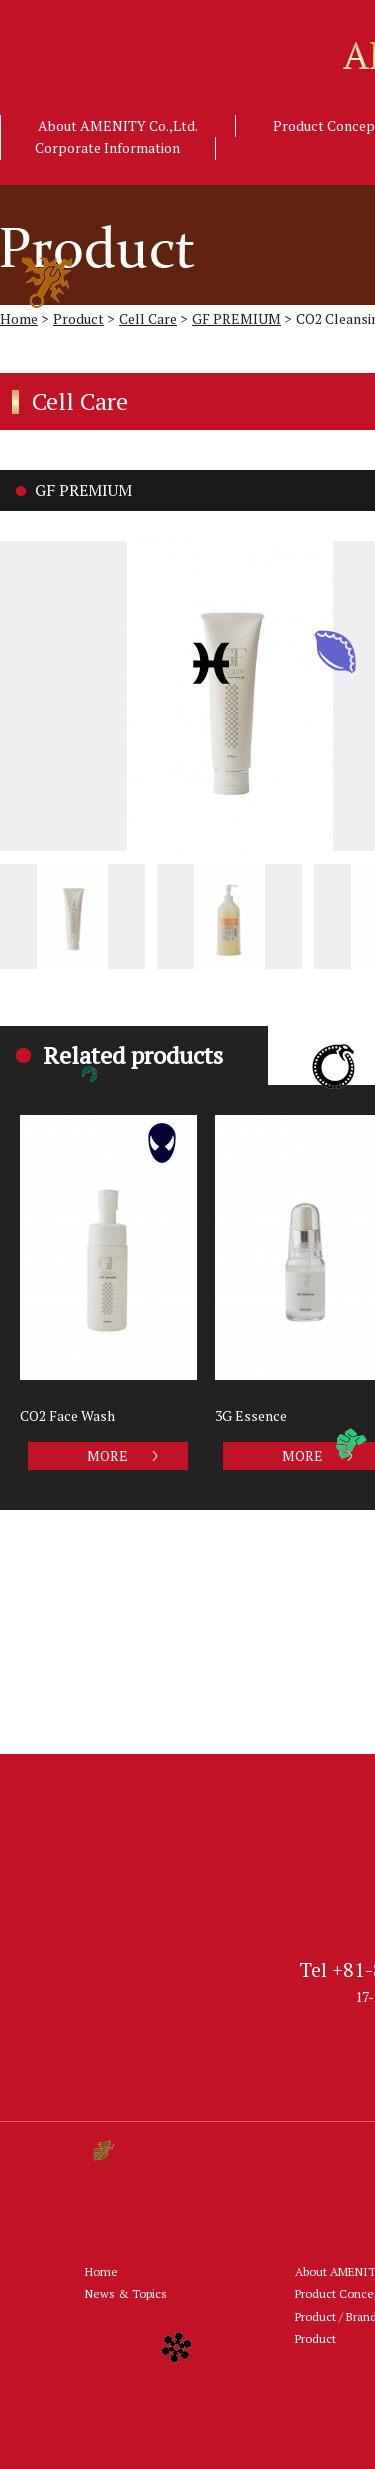 The image size is (375, 2469). Describe the element at coordinates (211, 663) in the screenshot. I see `view pisces zodiac sign information` at that location.